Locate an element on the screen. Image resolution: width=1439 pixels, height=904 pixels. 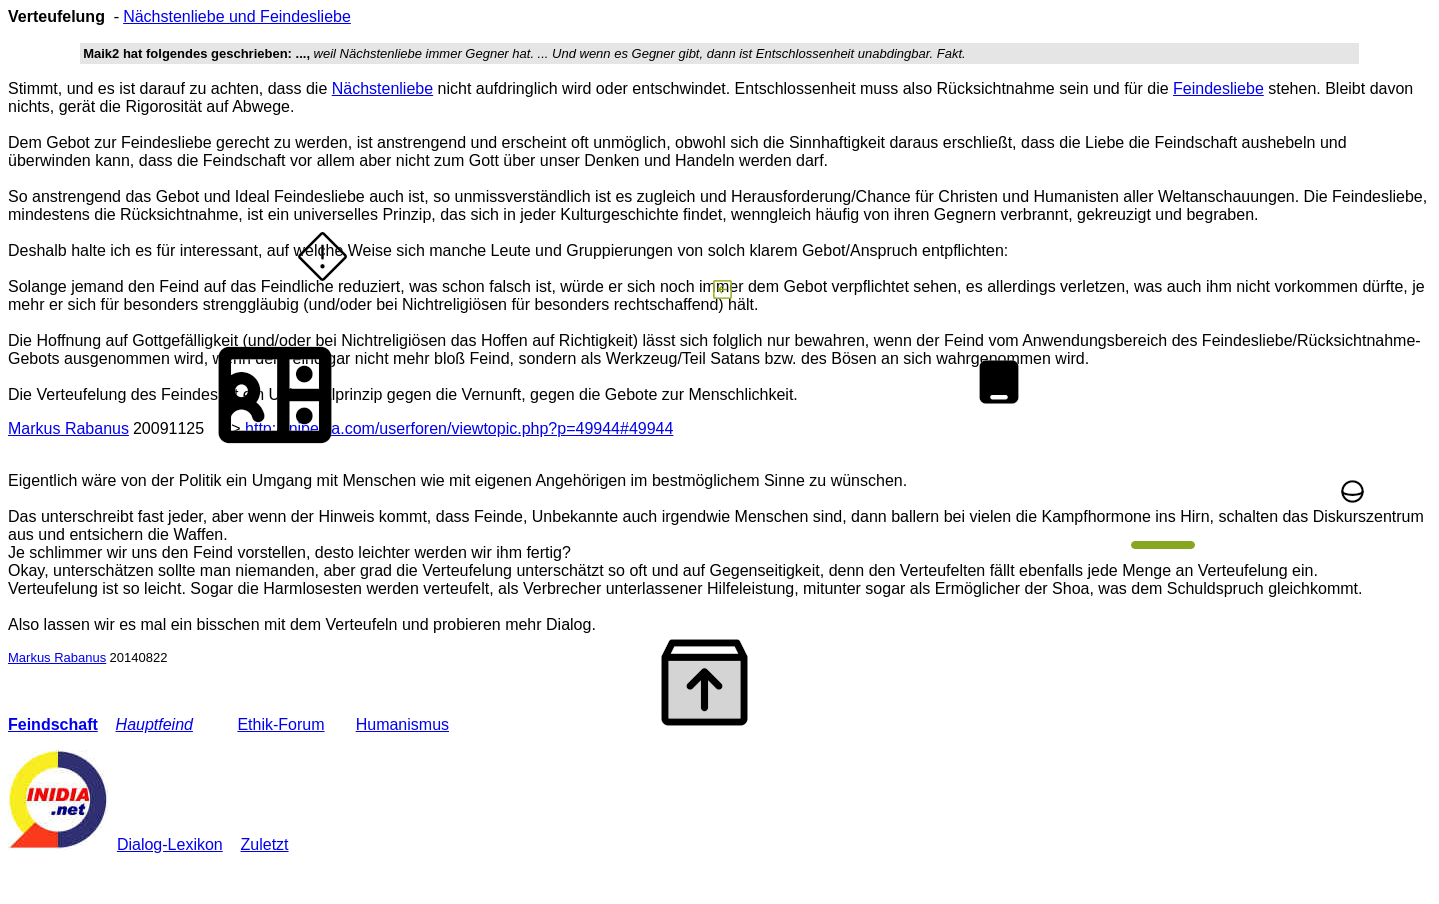
navigate back to the previous screen is located at coordinates (722, 289).